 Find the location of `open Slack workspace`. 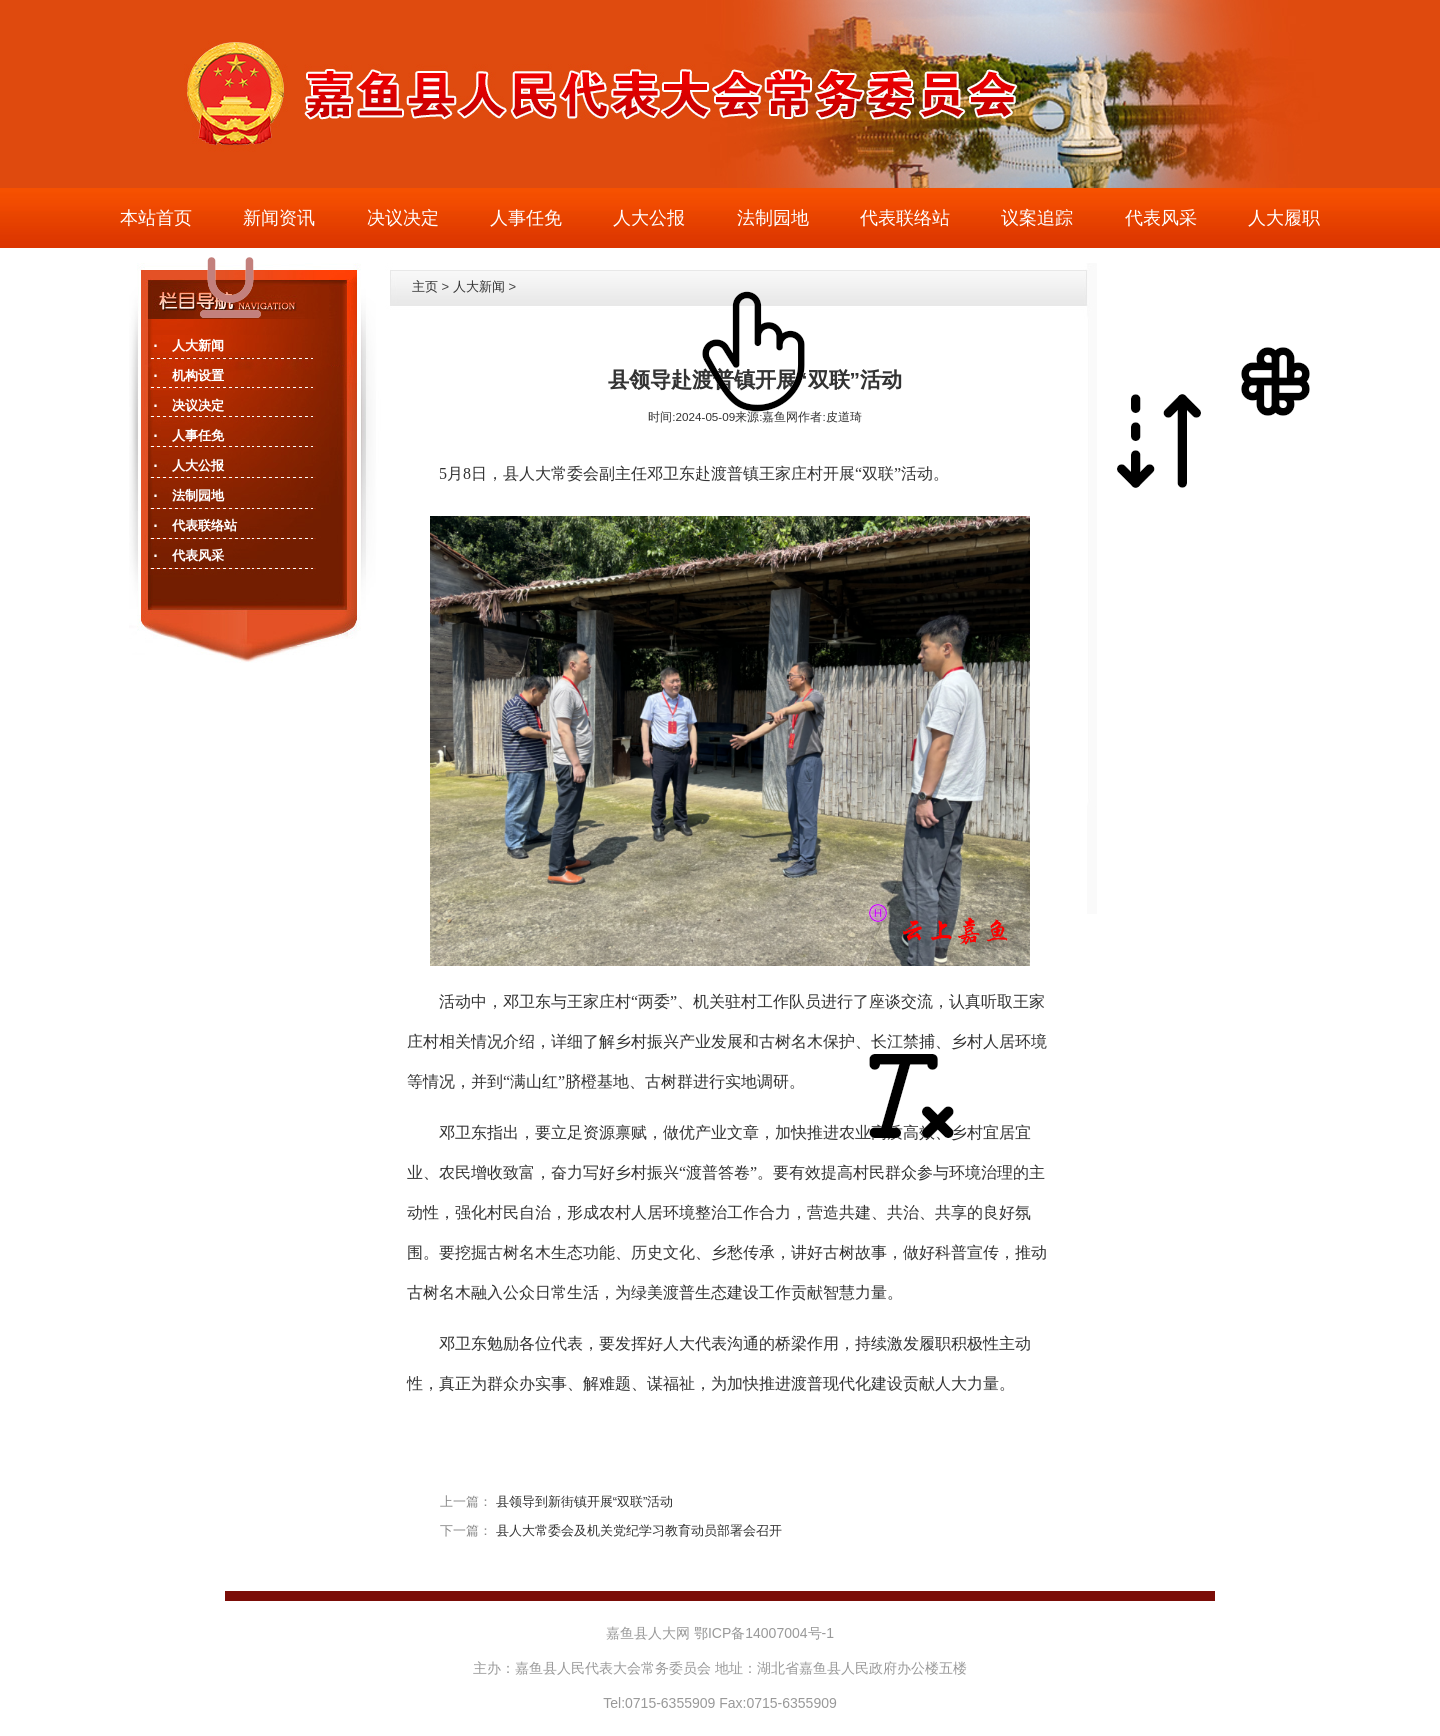

open Slack workspace is located at coordinates (1275, 381).